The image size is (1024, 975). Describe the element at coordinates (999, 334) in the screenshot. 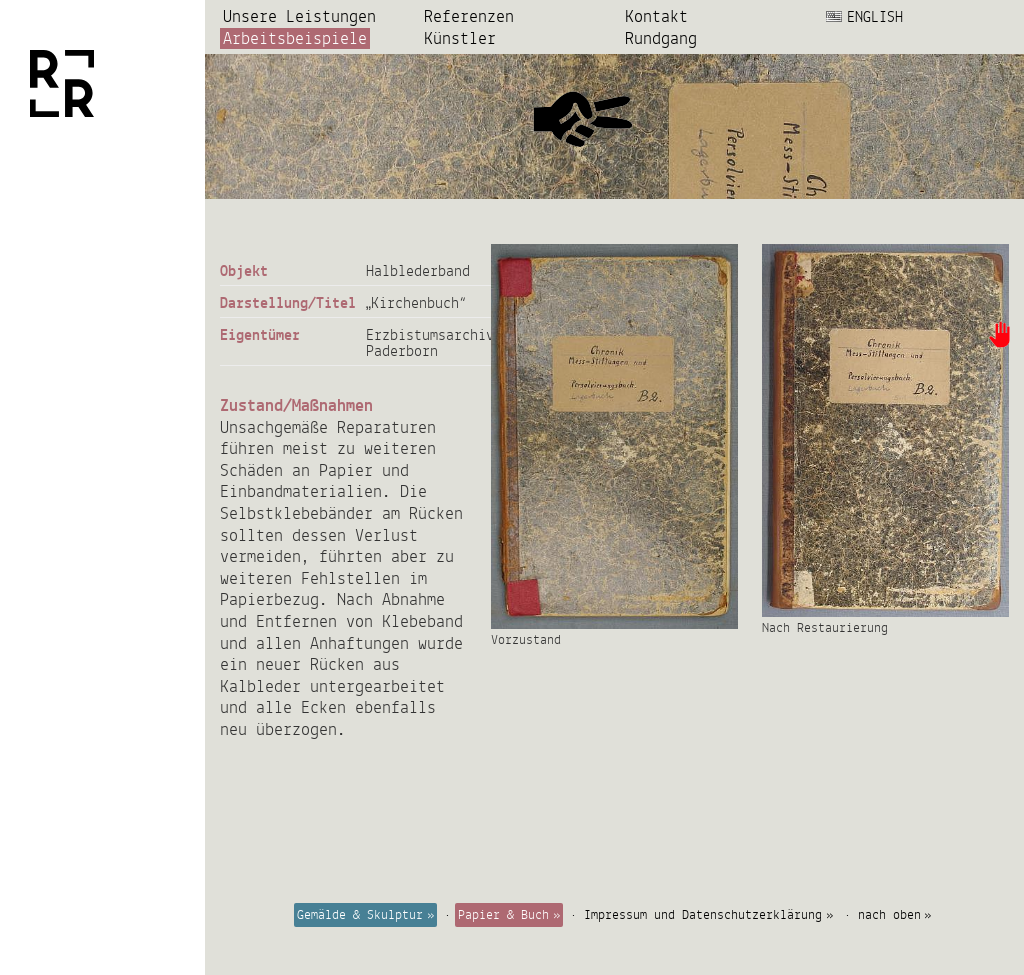

I see `stop or pause current action` at that location.